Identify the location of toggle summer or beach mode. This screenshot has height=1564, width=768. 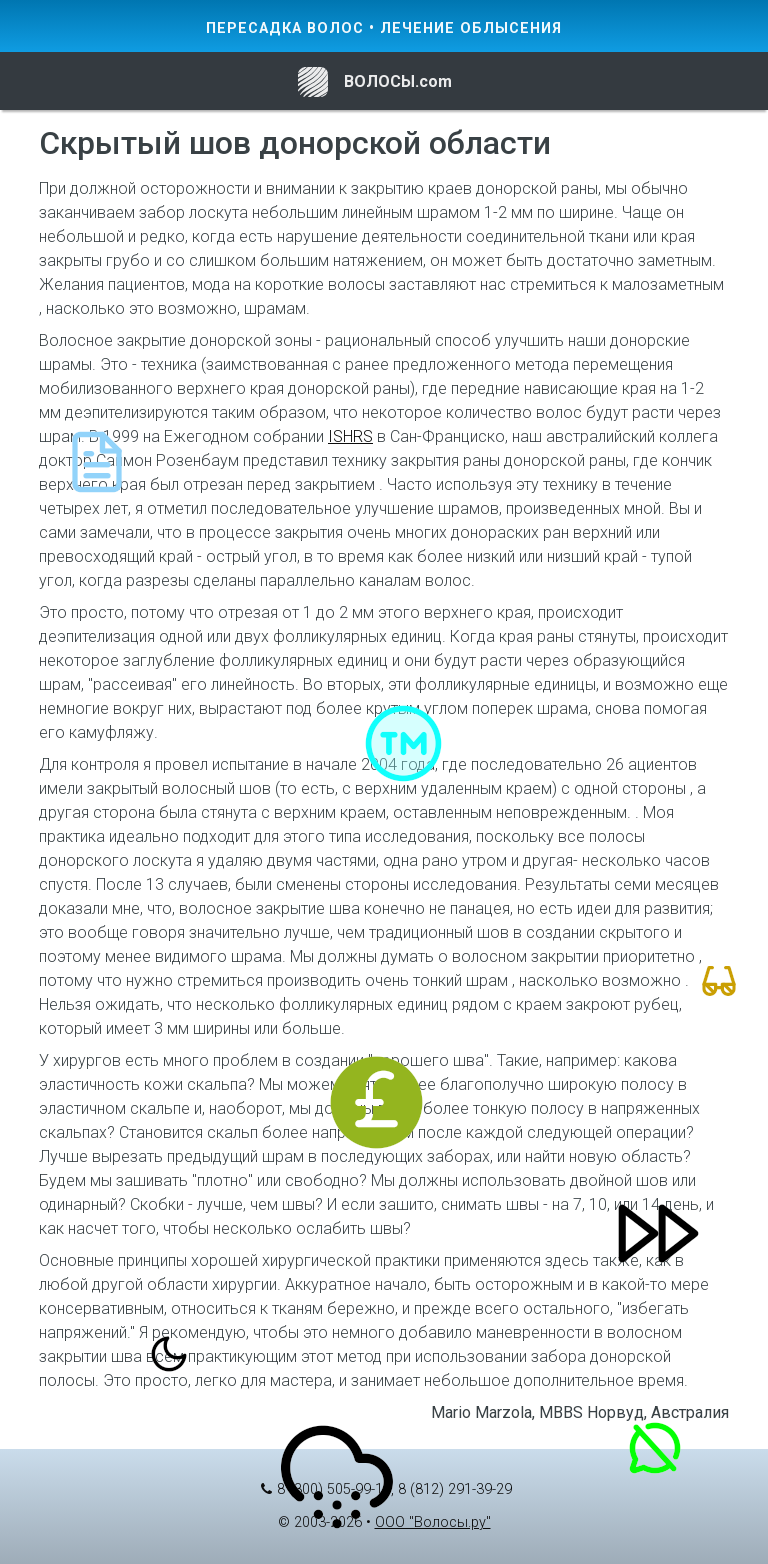
(719, 981).